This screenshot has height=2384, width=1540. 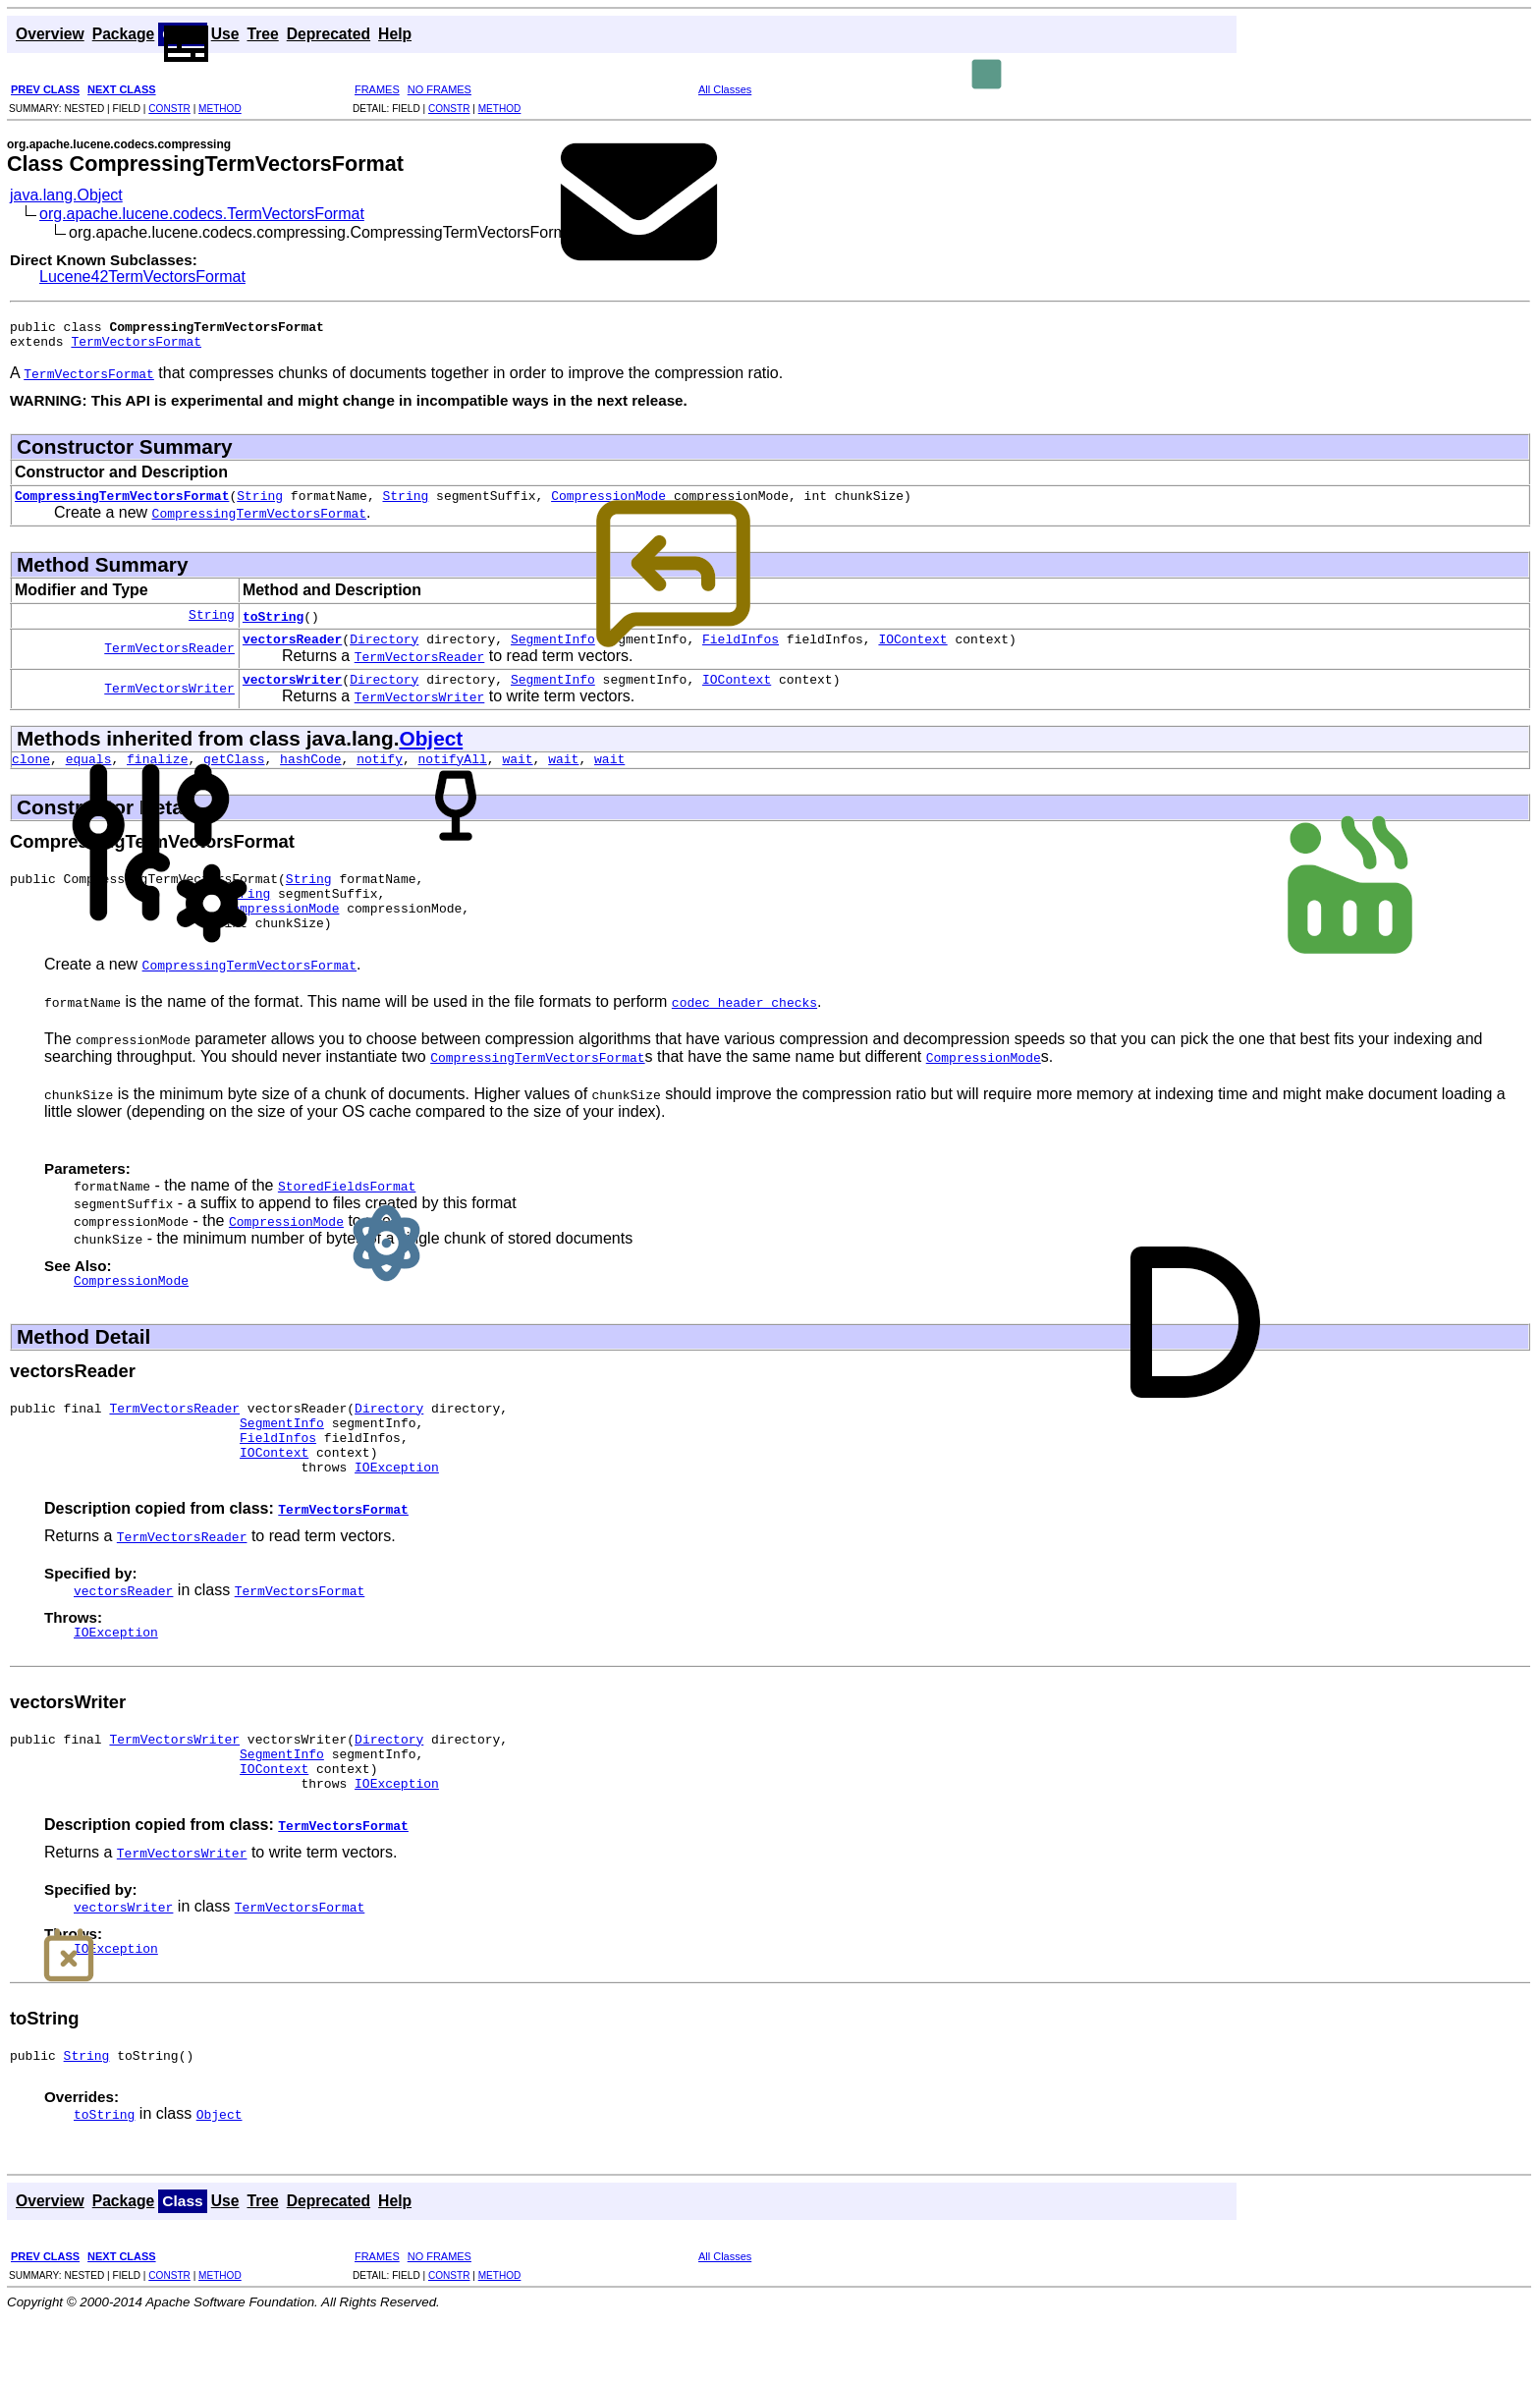 I want to click on browse wine or beverage options, so click(x=456, y=804).